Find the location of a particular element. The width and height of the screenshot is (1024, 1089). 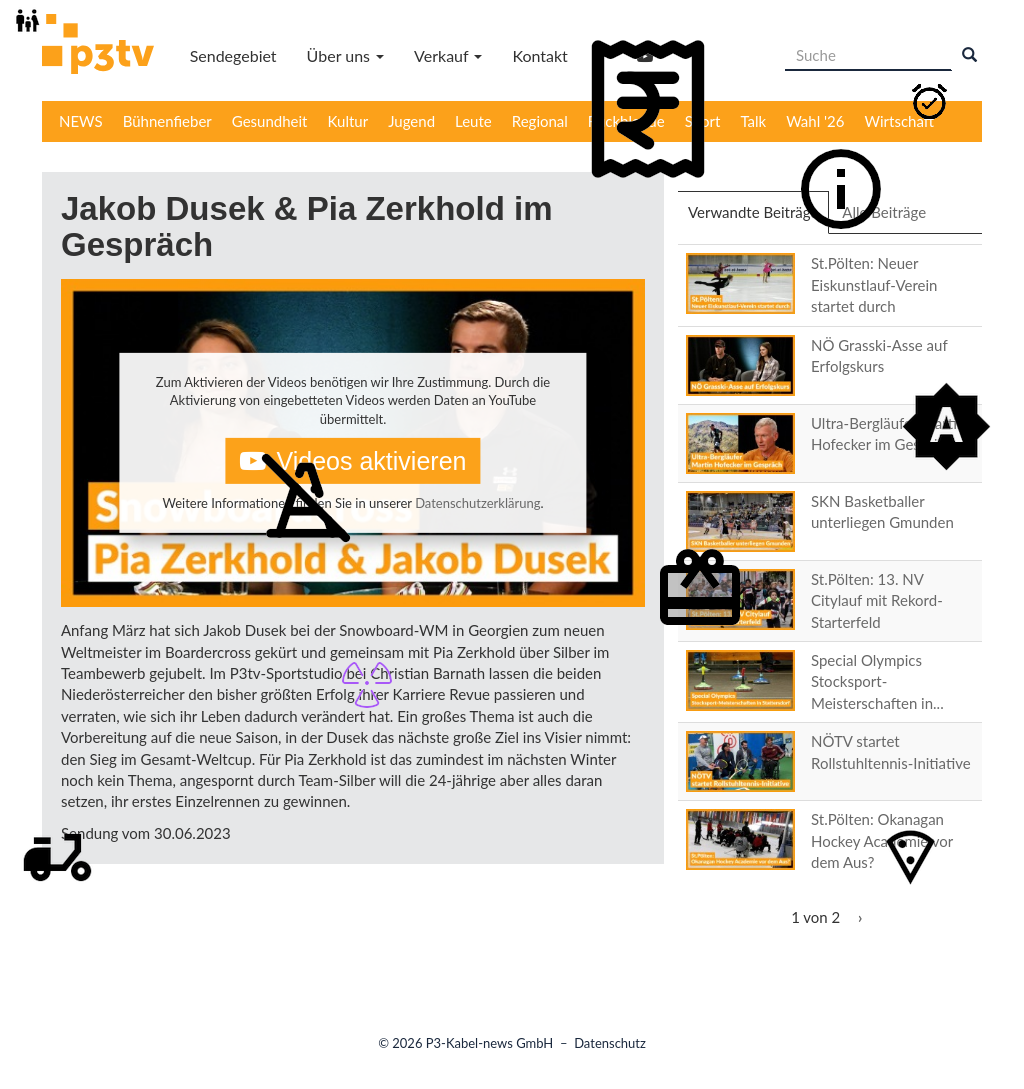

view transaction receipt in indian rupees is located at coordinates (648, 109).